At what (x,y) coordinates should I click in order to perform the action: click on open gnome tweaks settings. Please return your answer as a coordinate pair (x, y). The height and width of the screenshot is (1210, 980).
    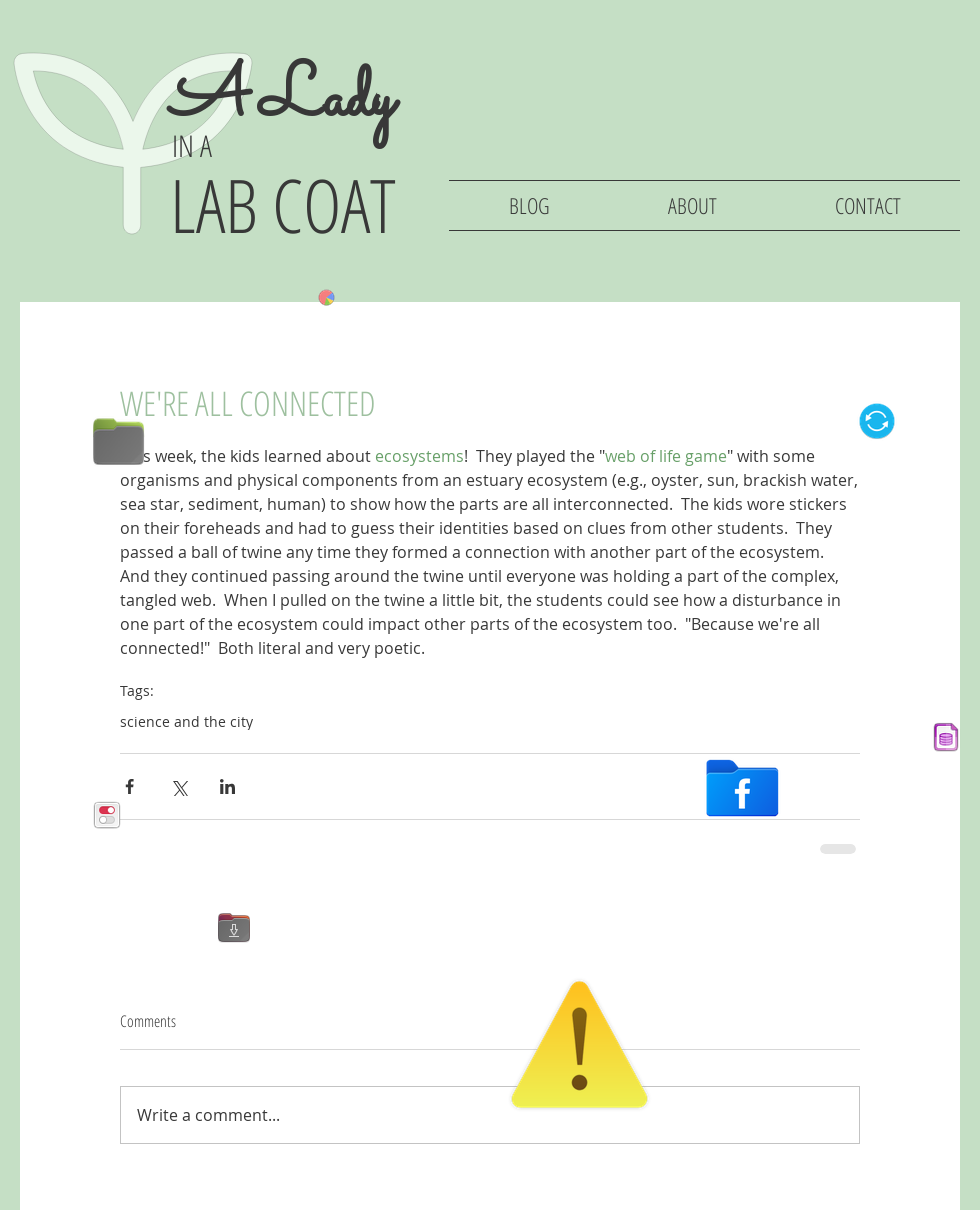
    Looking at the image, I should click on (107, 815).